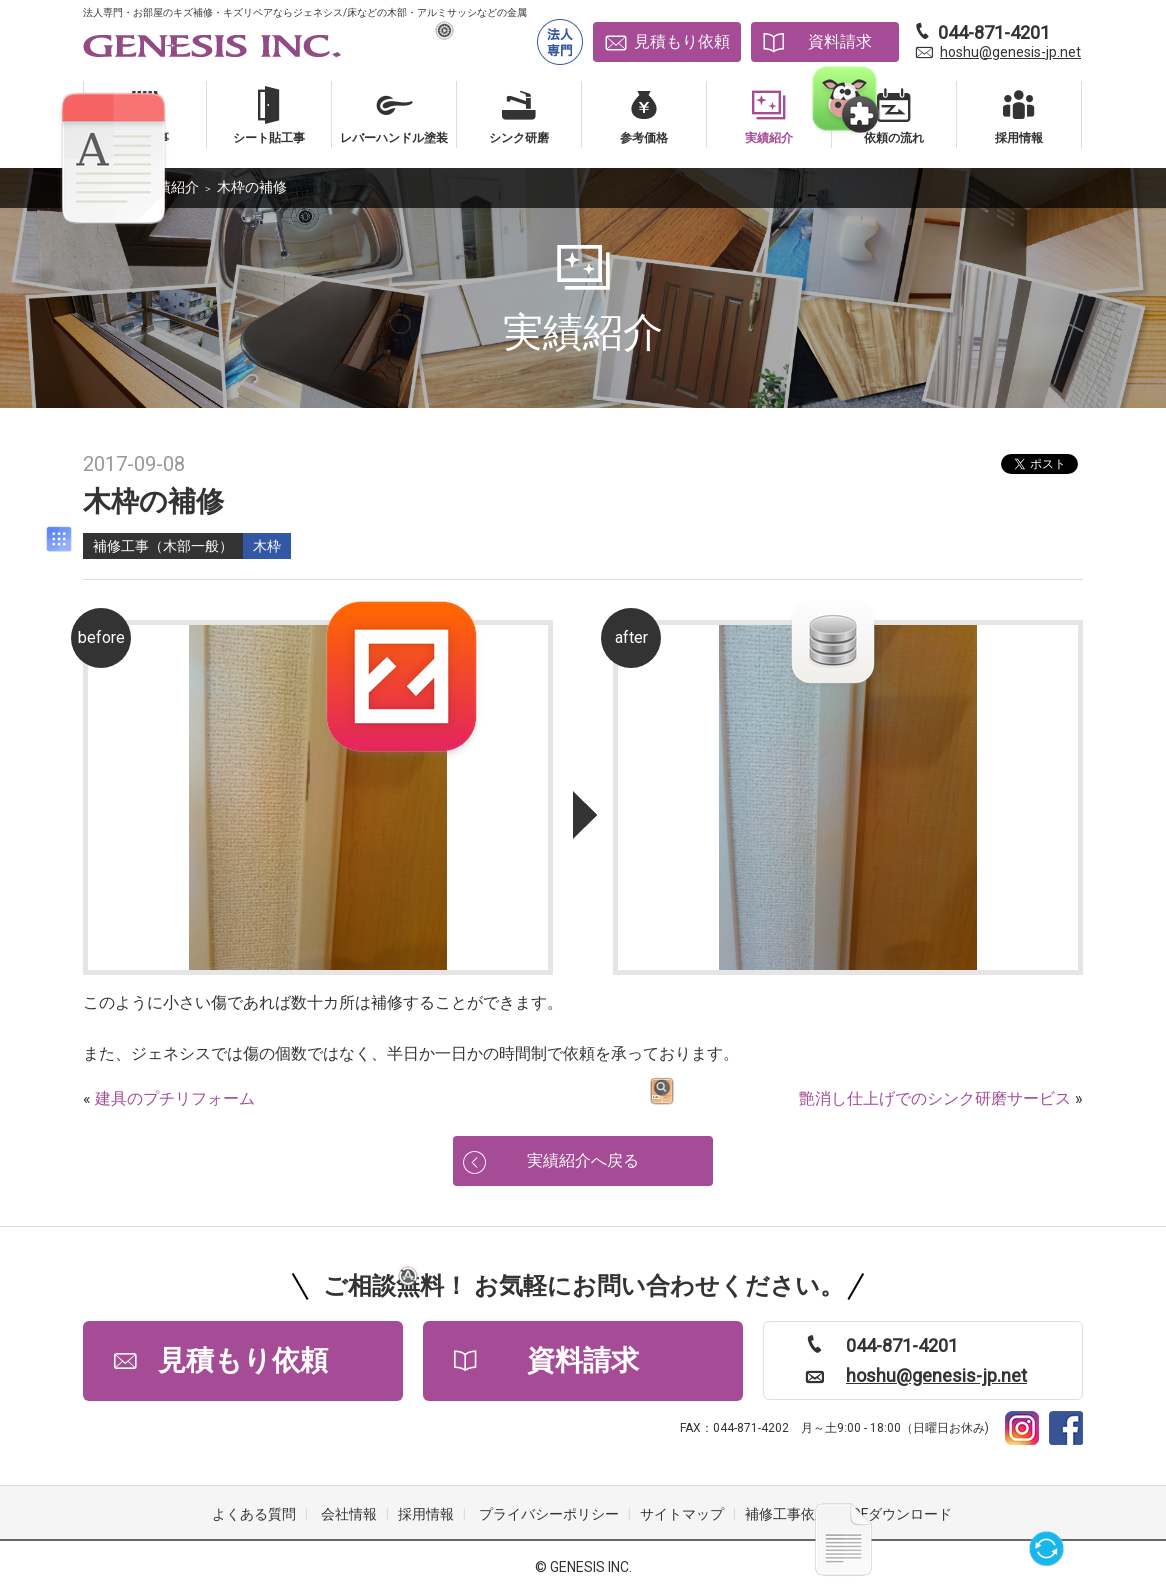  What do you see at coordinates (843, 1539) in the screenshot?
I see `open a text document` at bounding box center [843, 1539].